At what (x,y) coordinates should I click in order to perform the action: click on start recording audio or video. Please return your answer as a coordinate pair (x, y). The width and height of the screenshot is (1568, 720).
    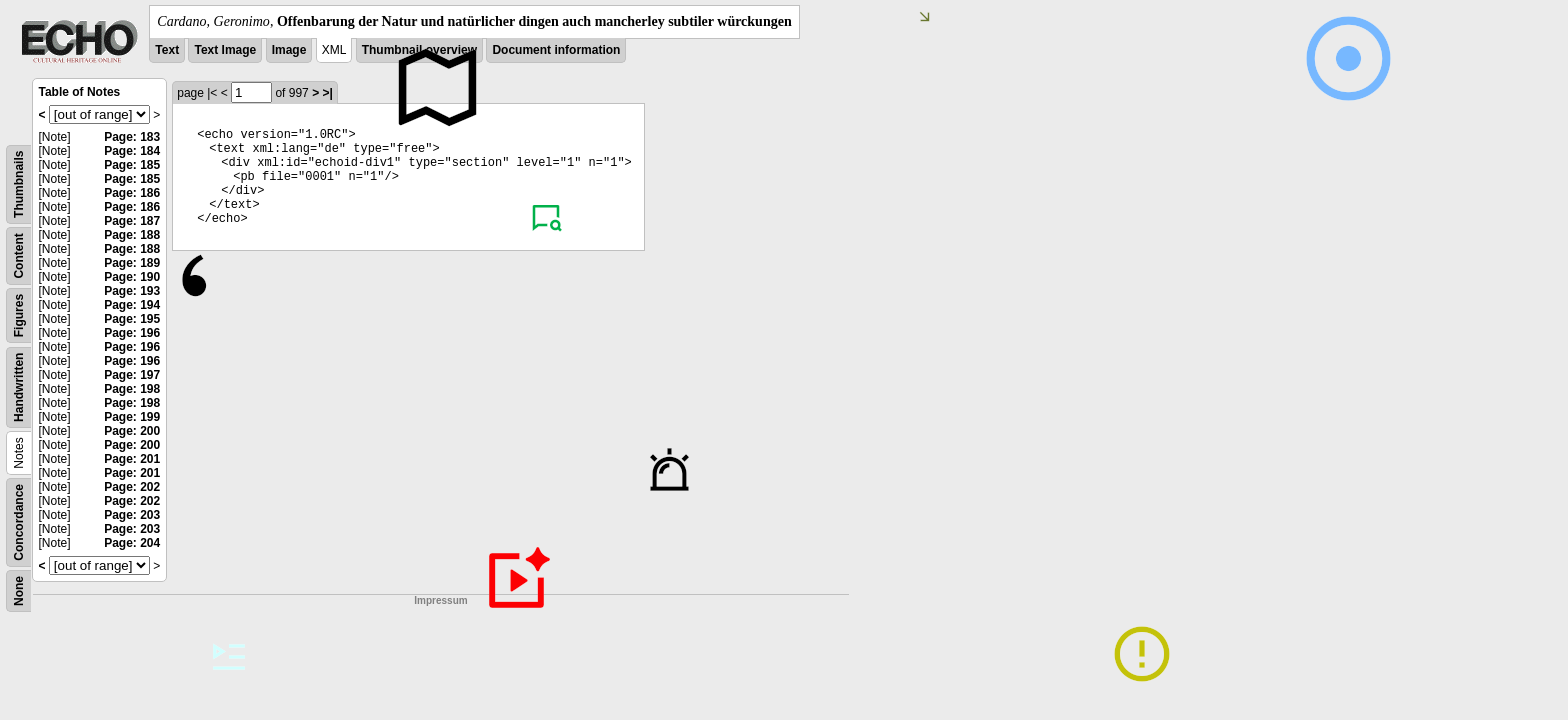
    Looking at the image, I should click on (1348, 58).